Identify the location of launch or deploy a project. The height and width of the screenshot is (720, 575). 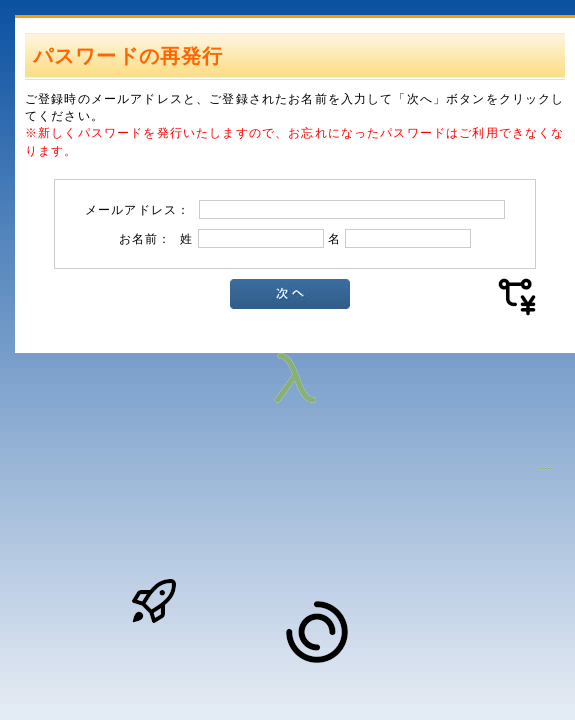
(154, 601).